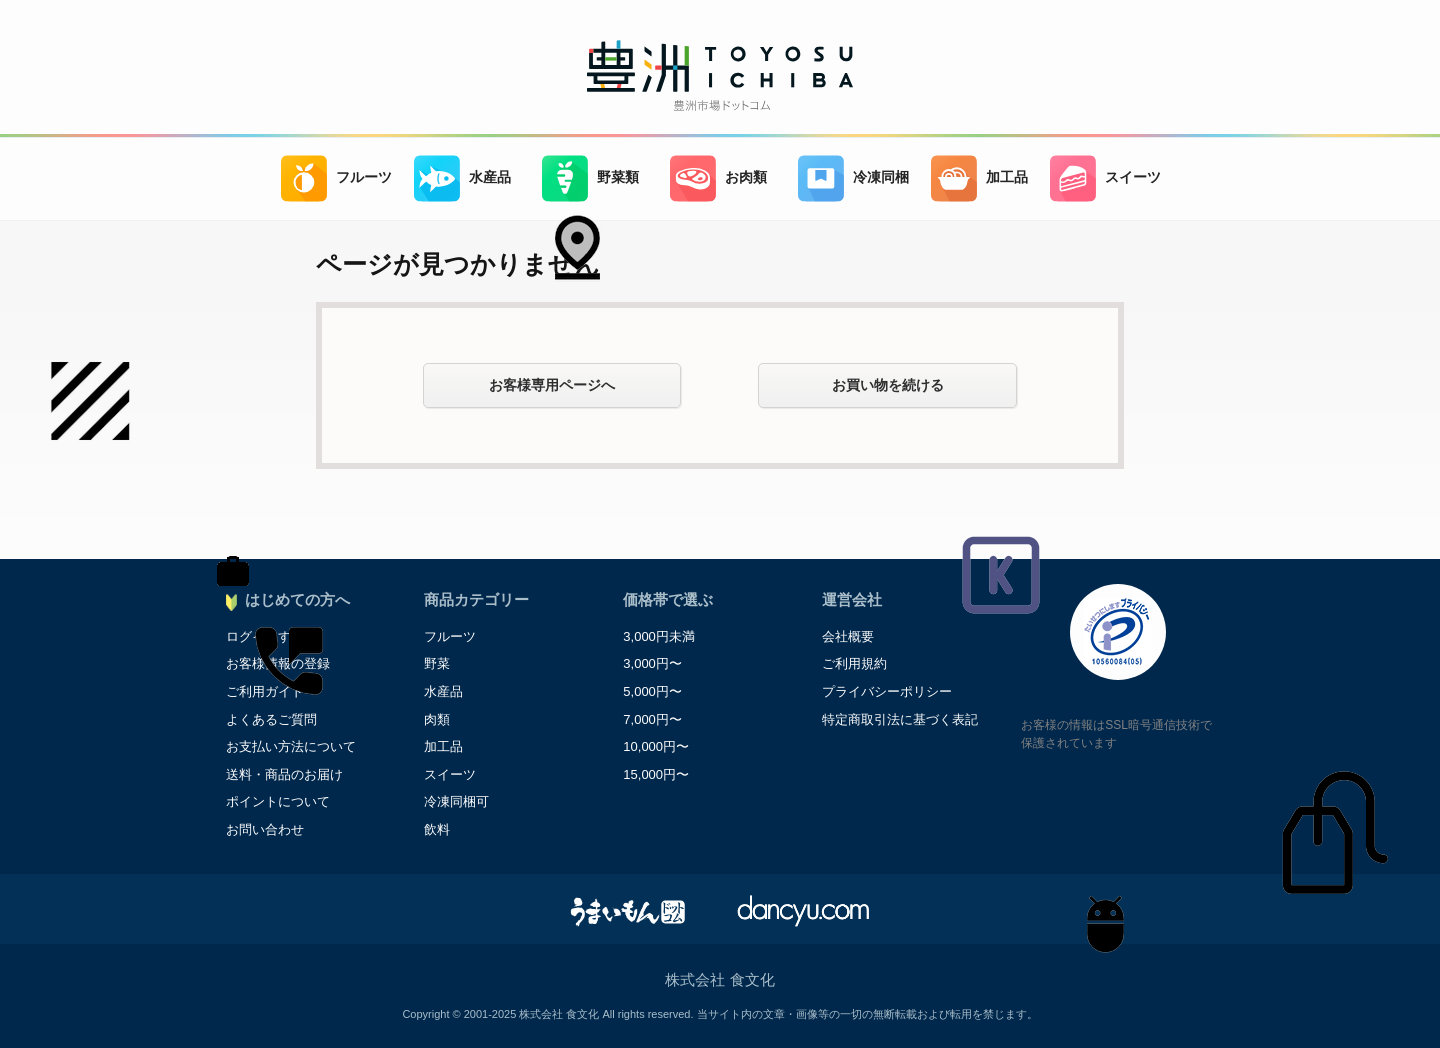 The image size is (1440, 1048). Describe the element at coordinates (289, 661) in the screenshot. I see `access voicemail or phone messages` at that location.